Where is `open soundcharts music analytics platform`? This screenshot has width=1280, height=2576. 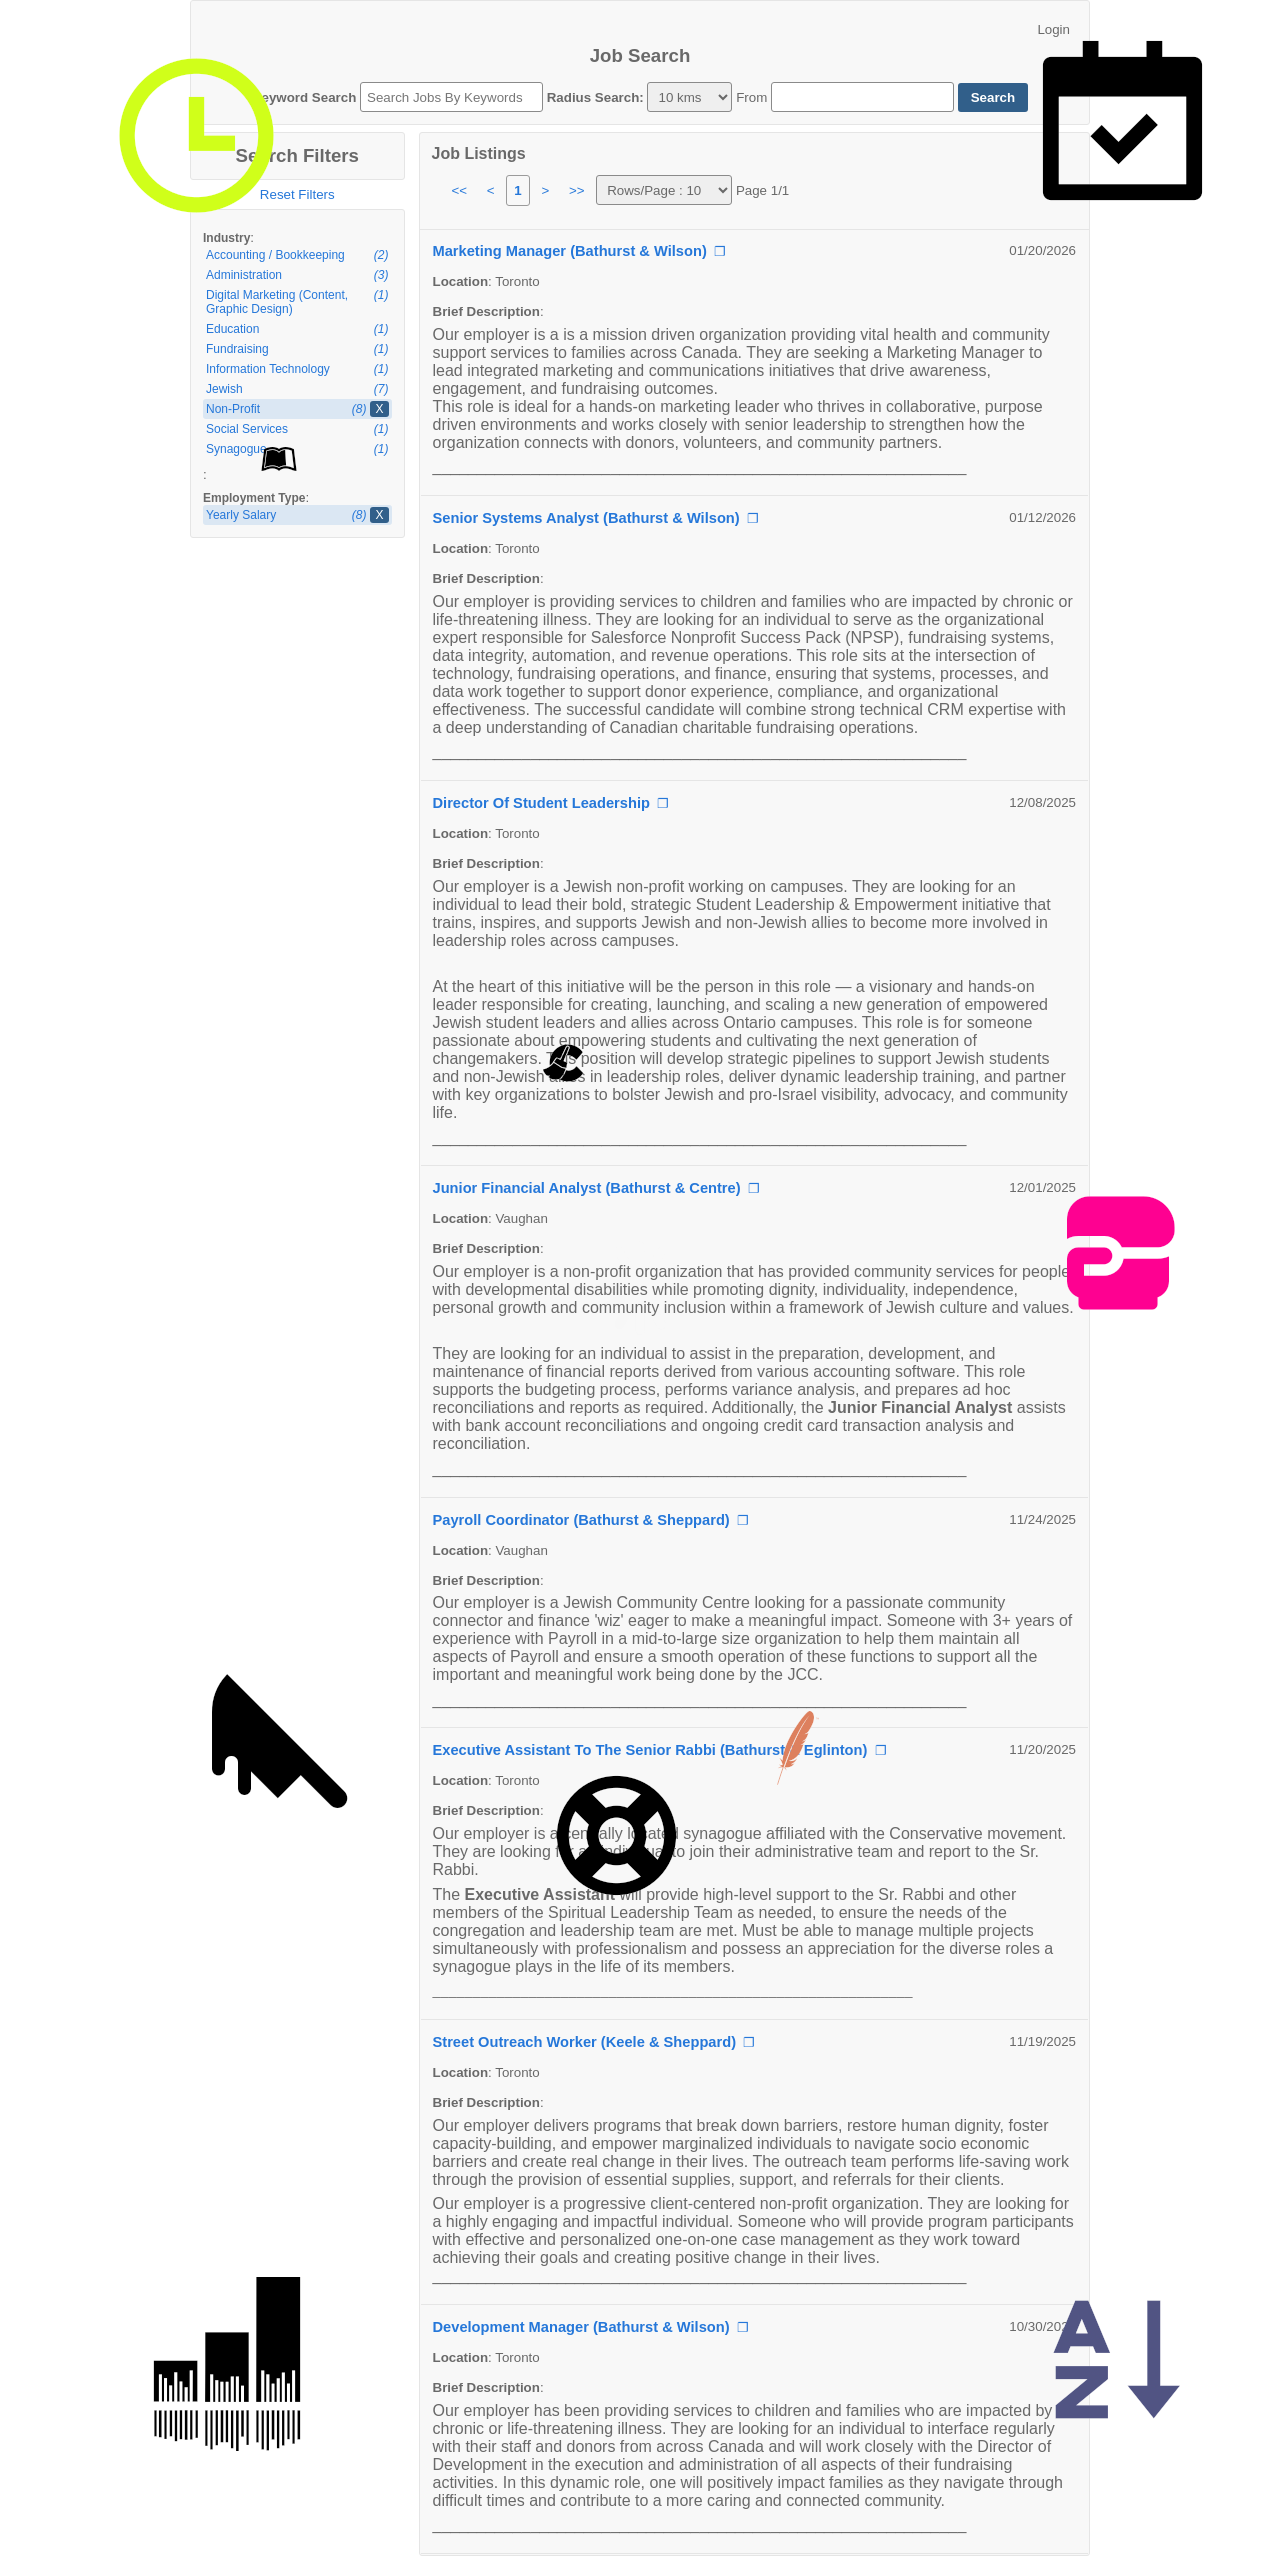
open soundcharts music analytics platform is located at coordinates (227, 2364).